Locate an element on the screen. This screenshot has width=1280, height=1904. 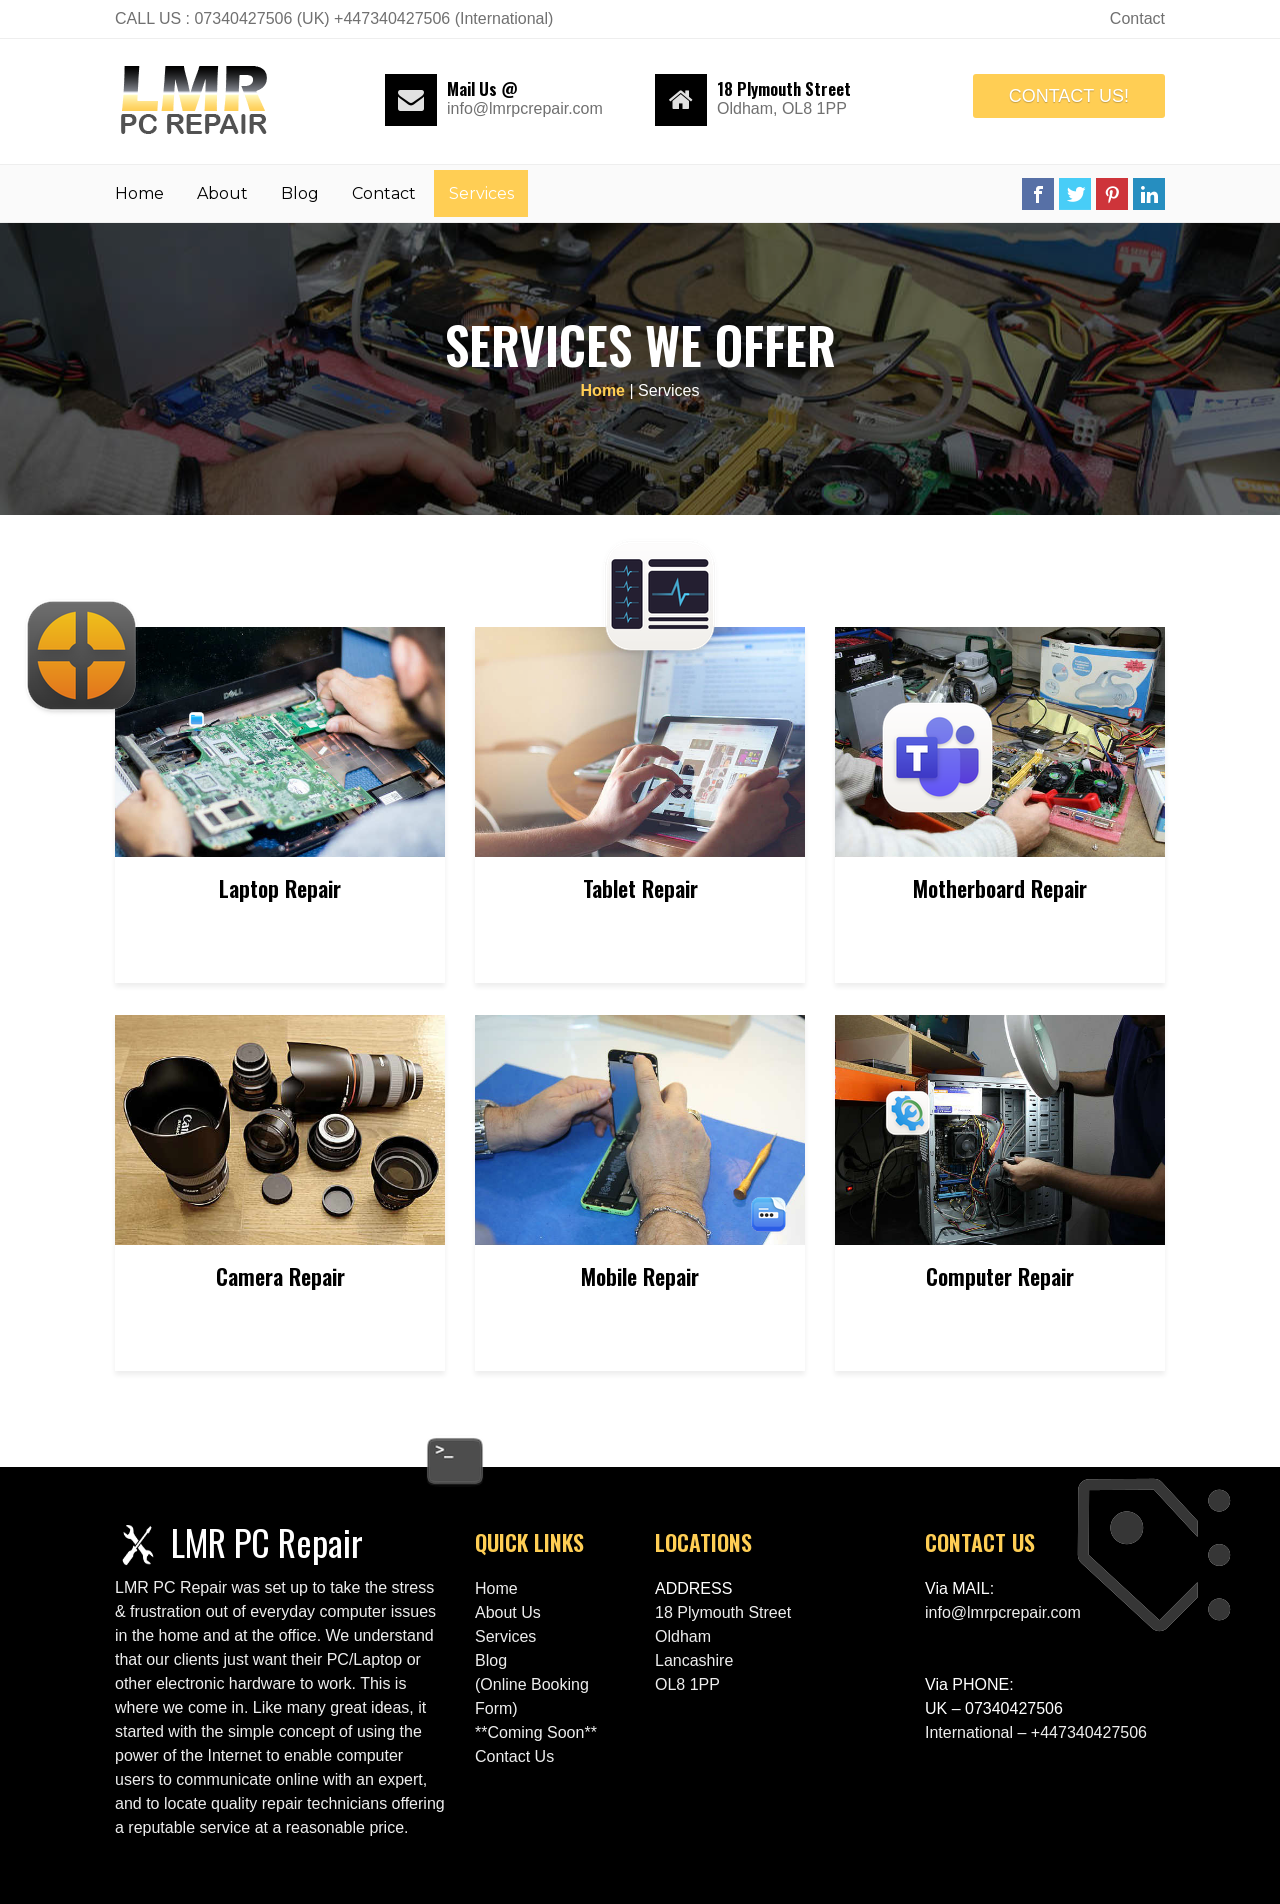
open mission center system monitor is located at coordinates (660, 596).